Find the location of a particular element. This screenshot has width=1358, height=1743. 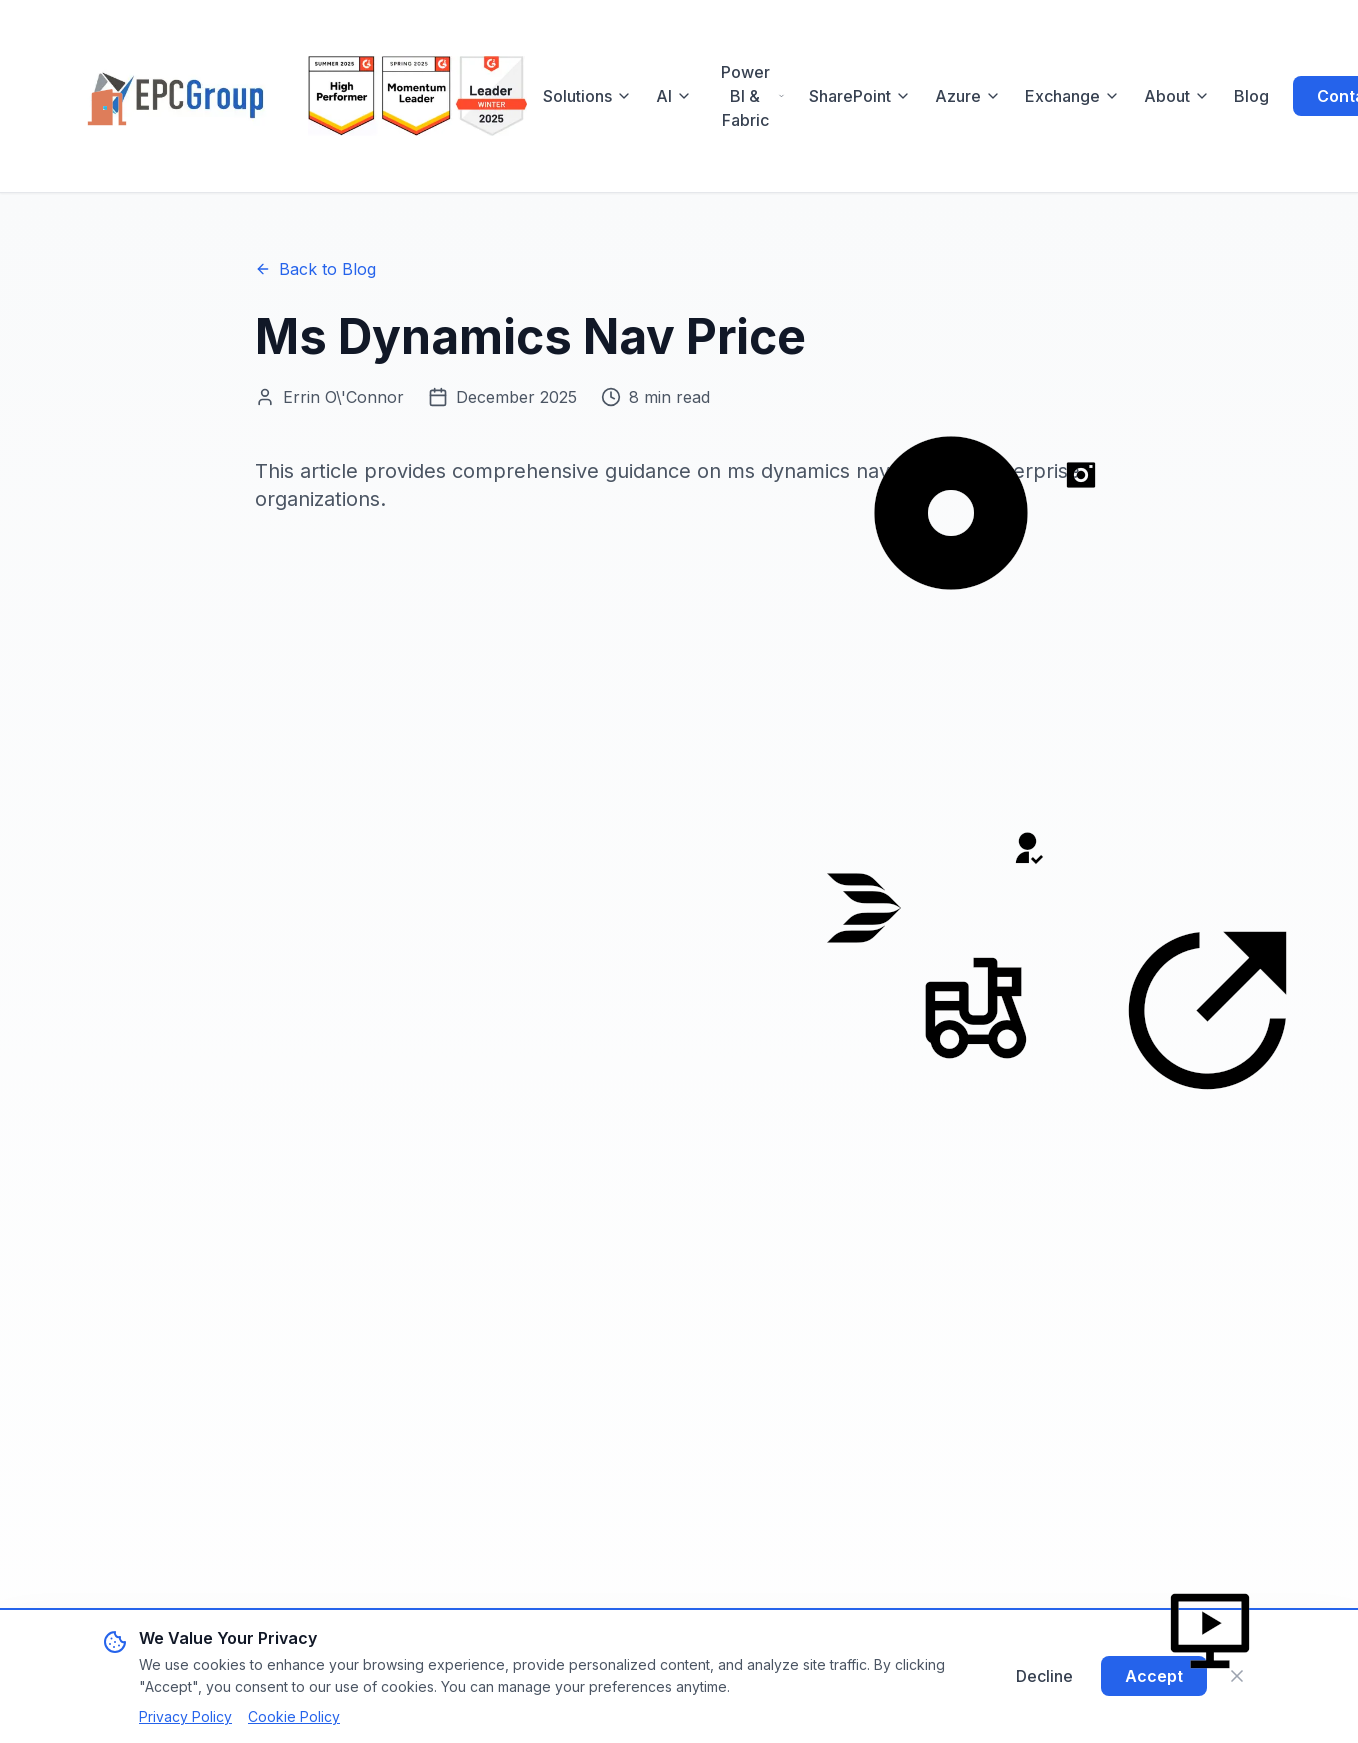

bombardier company logo is located at coordinates (864, 908).